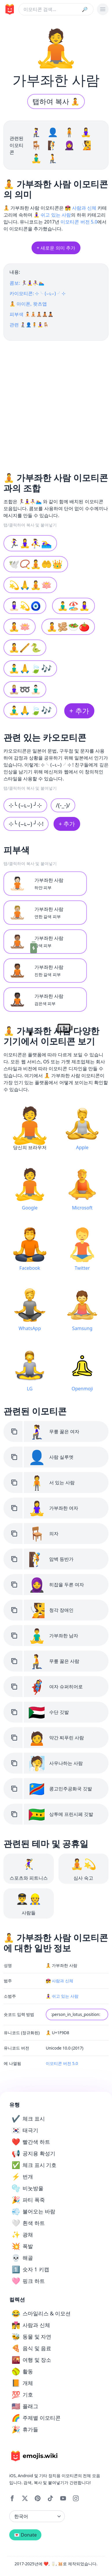 The height and width of the screenshot is (2576, 112). What do you see at coordinates (34, 948) in the screenshot?
I see `indicates device is currently charging` at bounding box center [34, 948].